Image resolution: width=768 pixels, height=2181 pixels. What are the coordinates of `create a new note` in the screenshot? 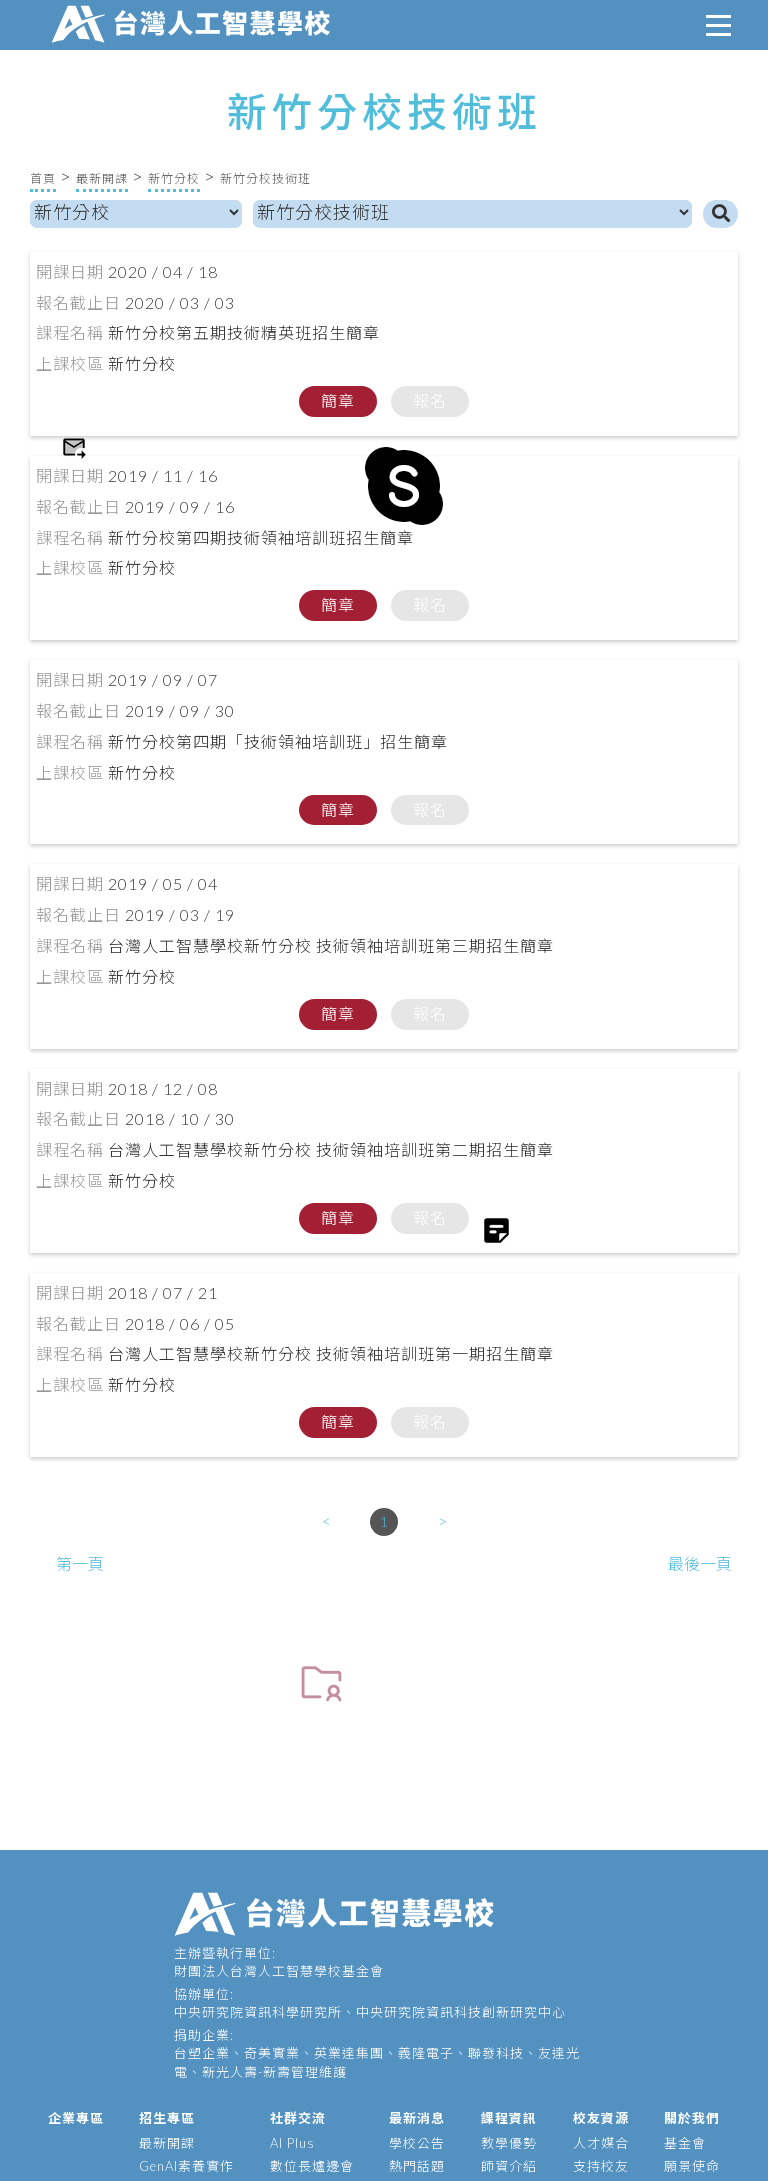 It's located at (496, 1230).